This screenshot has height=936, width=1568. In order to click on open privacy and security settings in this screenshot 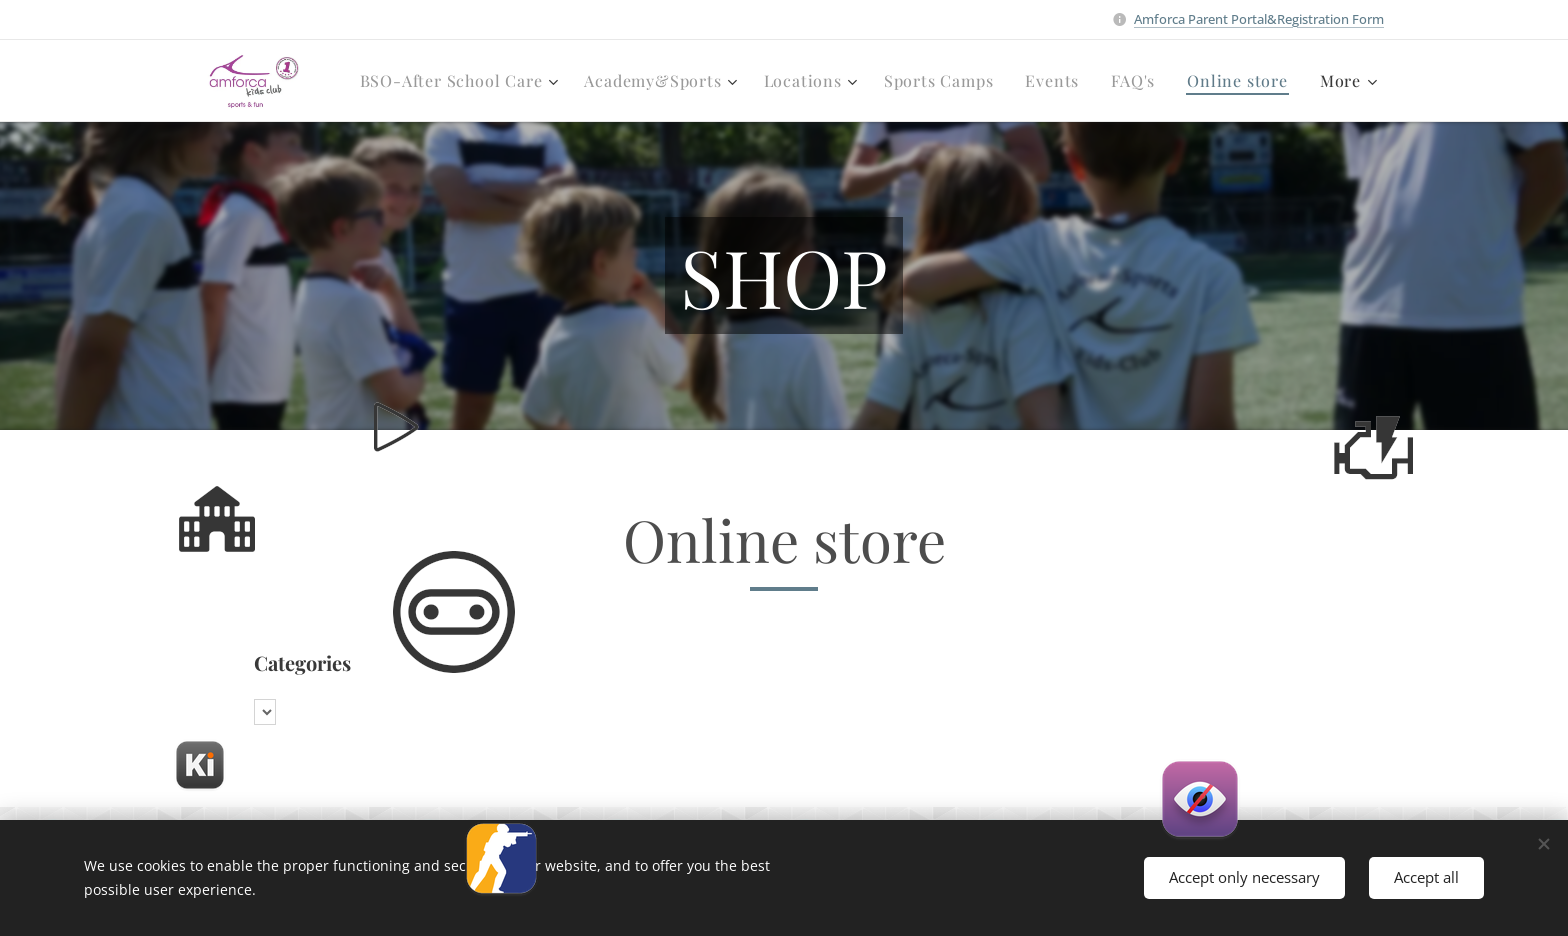, I will do `click(1200, 799)`.